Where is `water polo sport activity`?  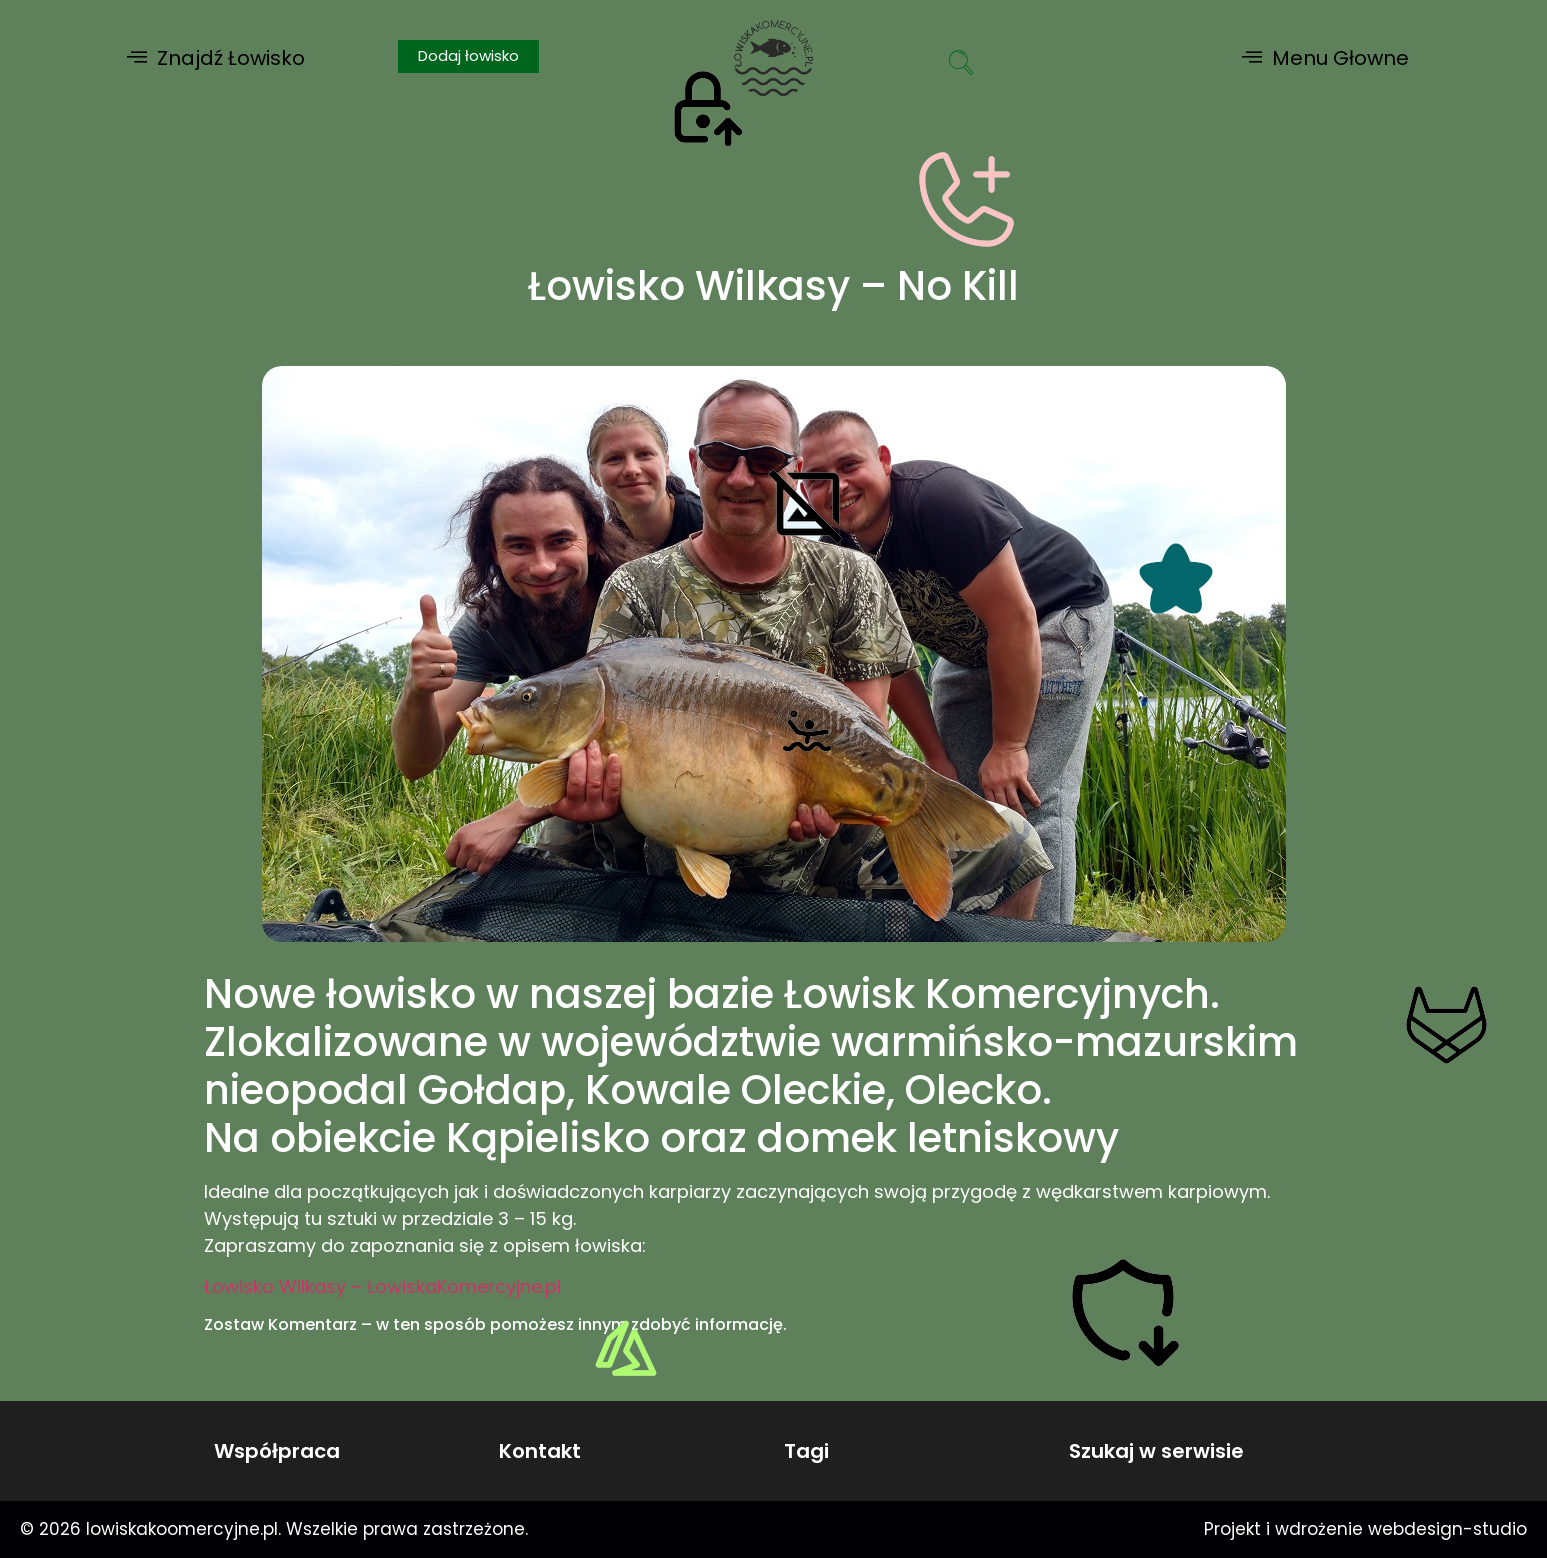
water polo sport activity is located at coordinates (807, 732).